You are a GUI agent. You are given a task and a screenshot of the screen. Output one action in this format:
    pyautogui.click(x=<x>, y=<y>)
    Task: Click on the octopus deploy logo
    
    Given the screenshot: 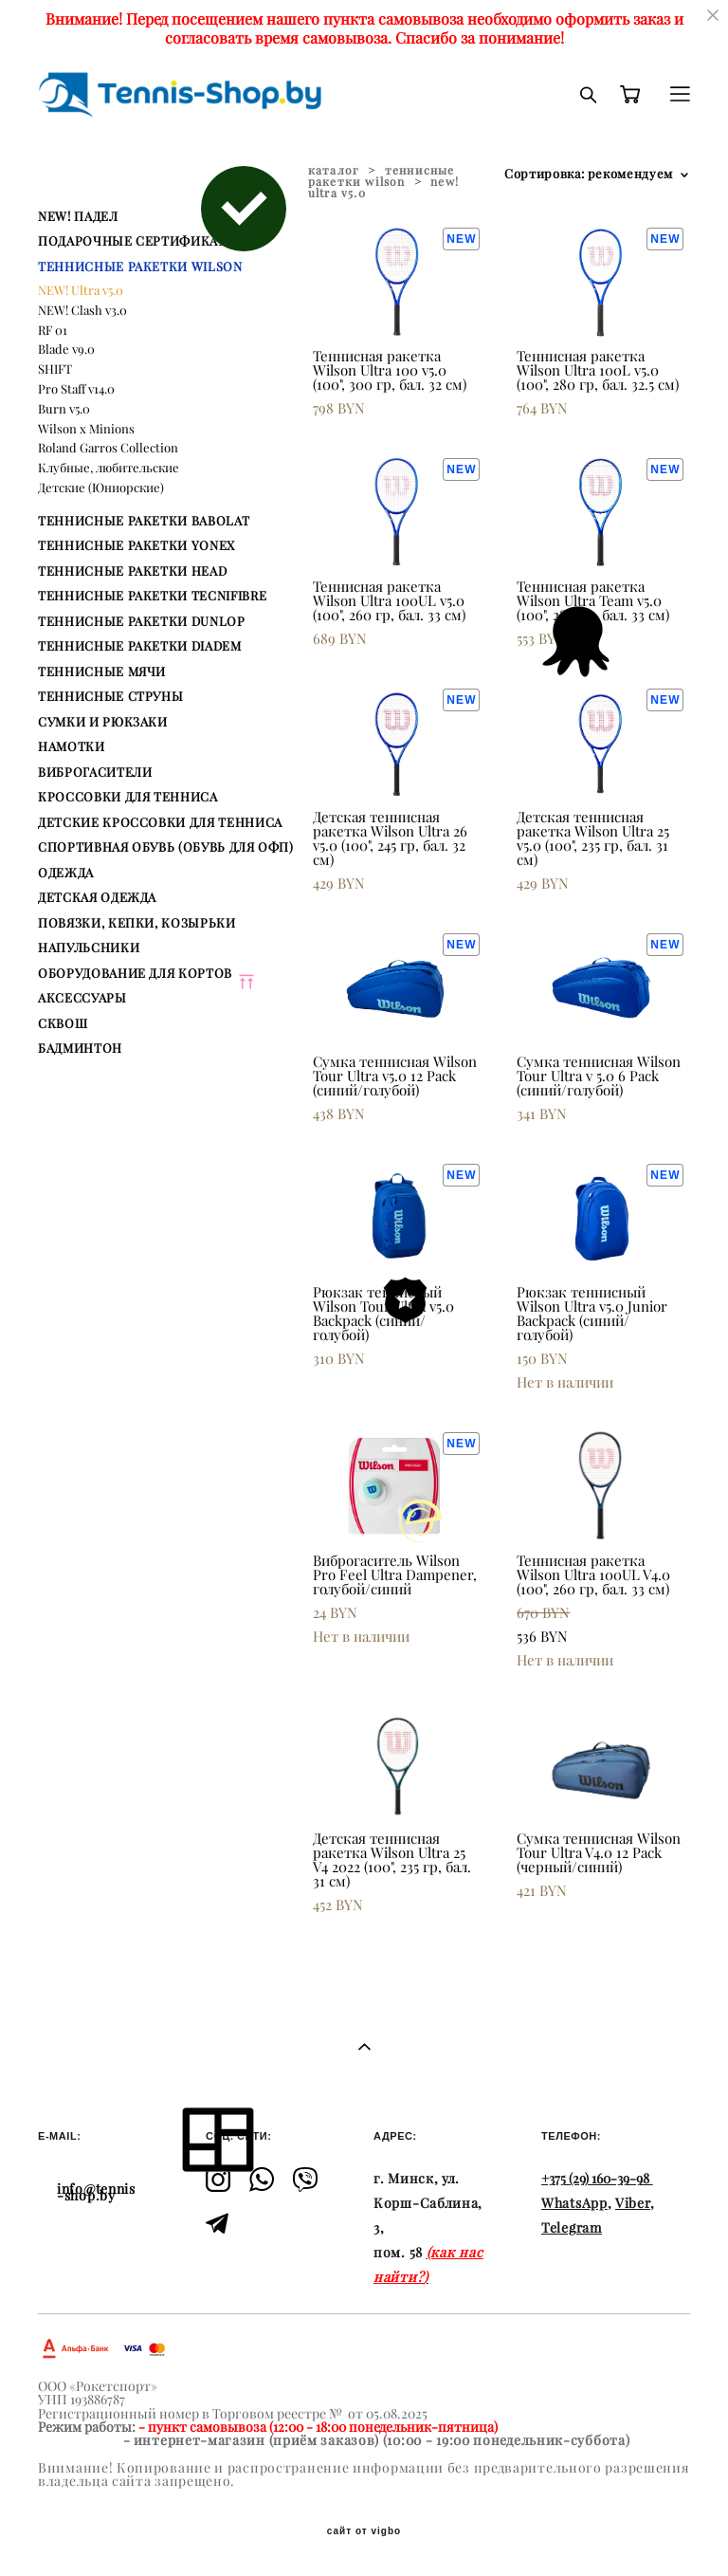 What is the action you would take?
    pyautogui.click(x=575, y=641)
    